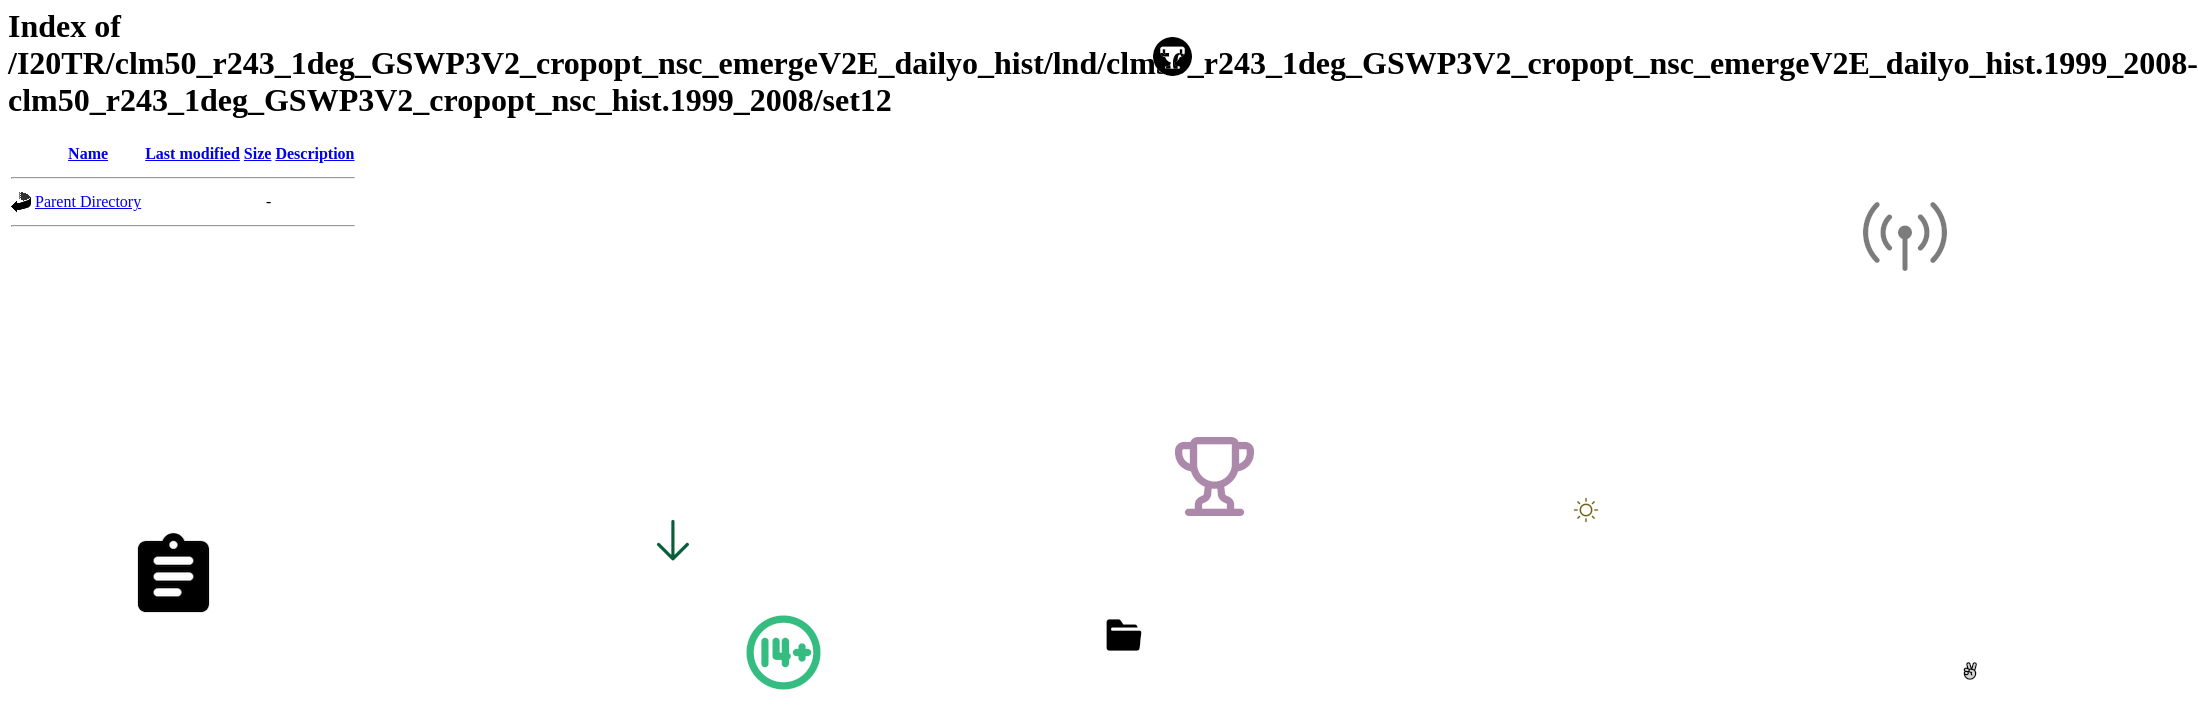 Image resolution: width=2198 pixels, height=720 pixels. I want to click on start a live broadcast or stream, so click(1905, 236).